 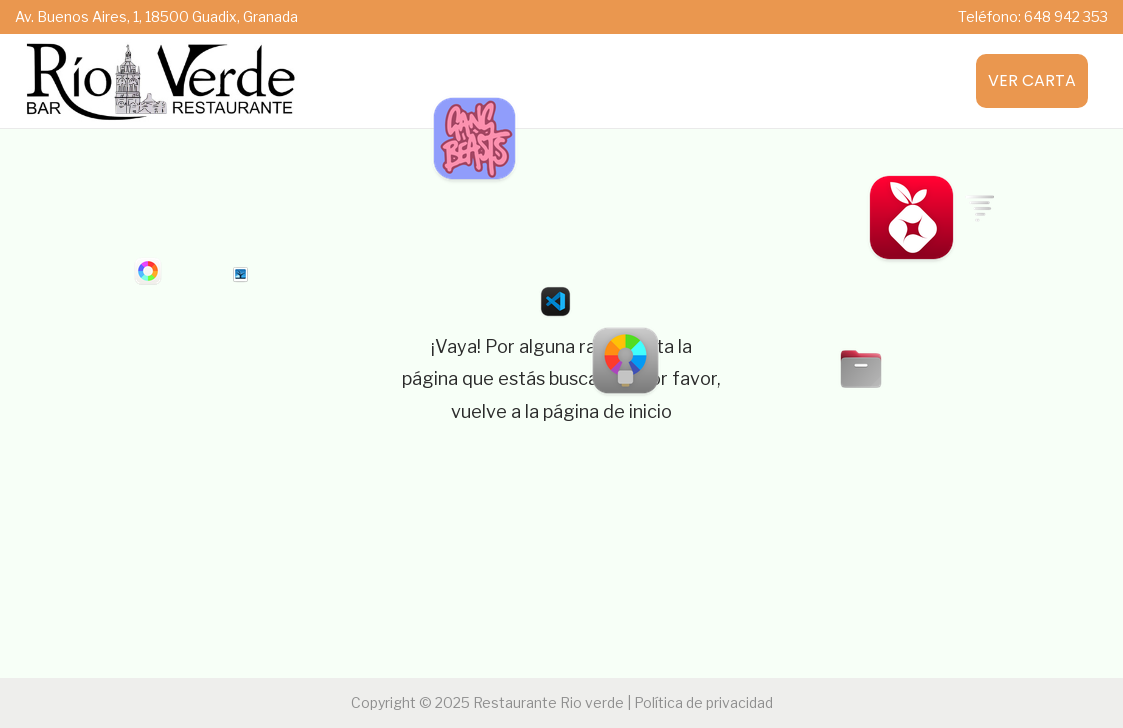 What do you see at coordinates (911, 217) in the screenshot?
I see `open pi-hole network ad blocker app` at bounding box center [911, 217].